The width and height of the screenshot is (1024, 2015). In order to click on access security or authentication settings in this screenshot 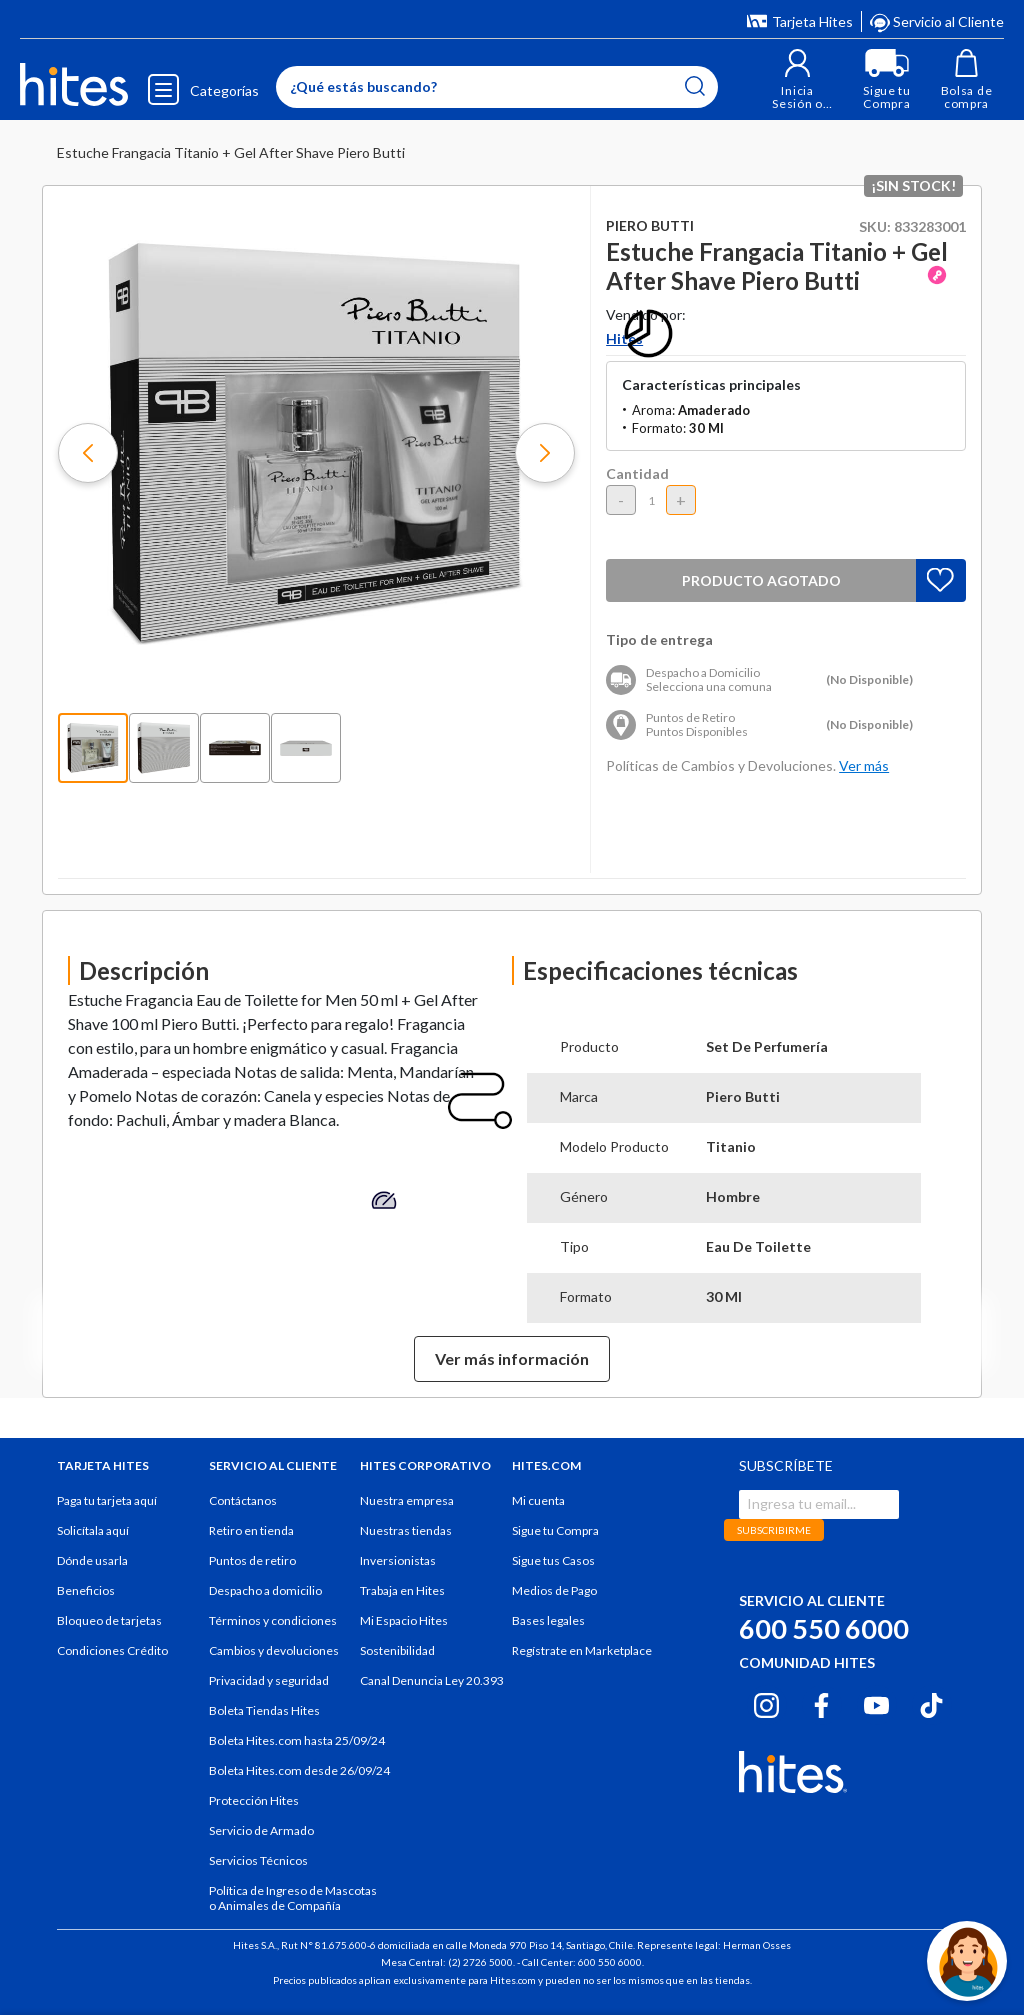, I will do `click(937, 275)`.